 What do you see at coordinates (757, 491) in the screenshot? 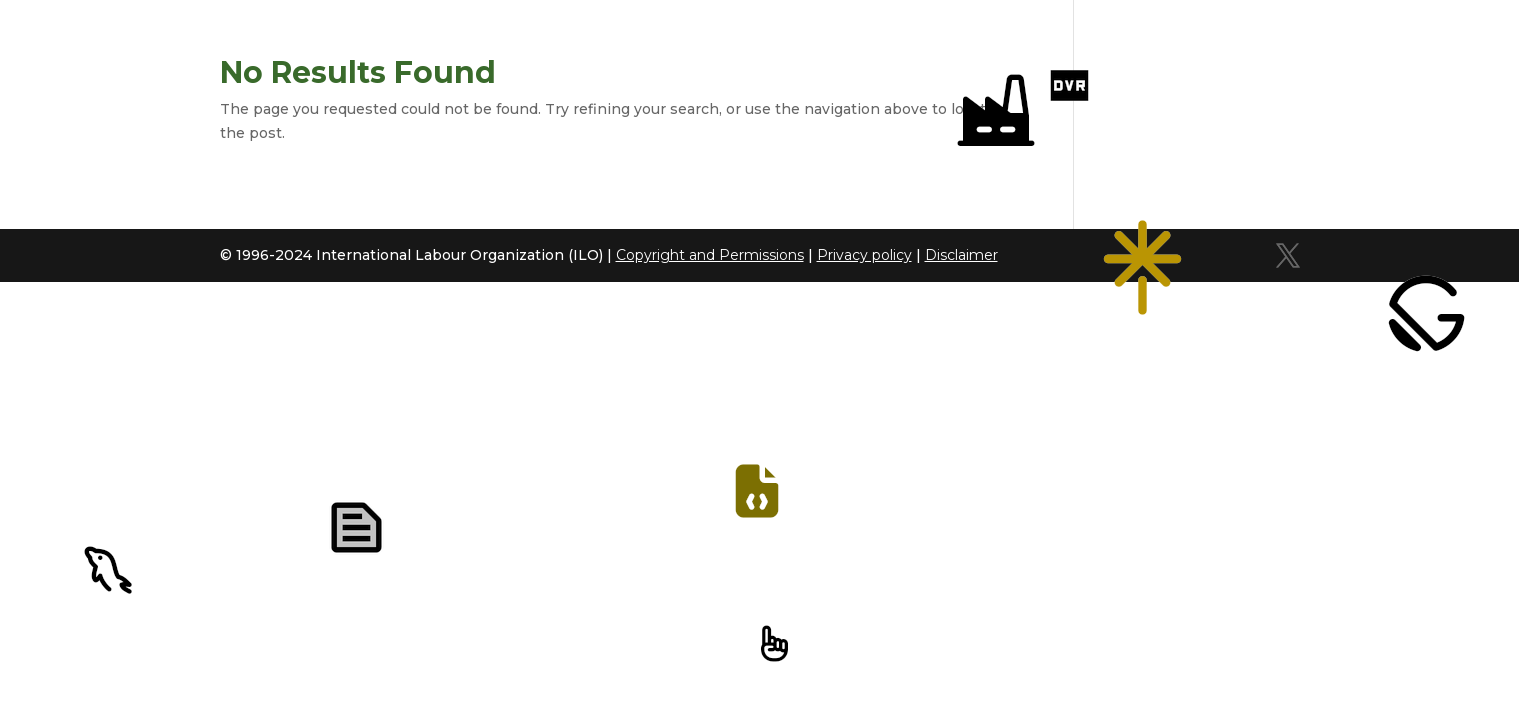
I see `view source code file` at bounding box center [757, 491].